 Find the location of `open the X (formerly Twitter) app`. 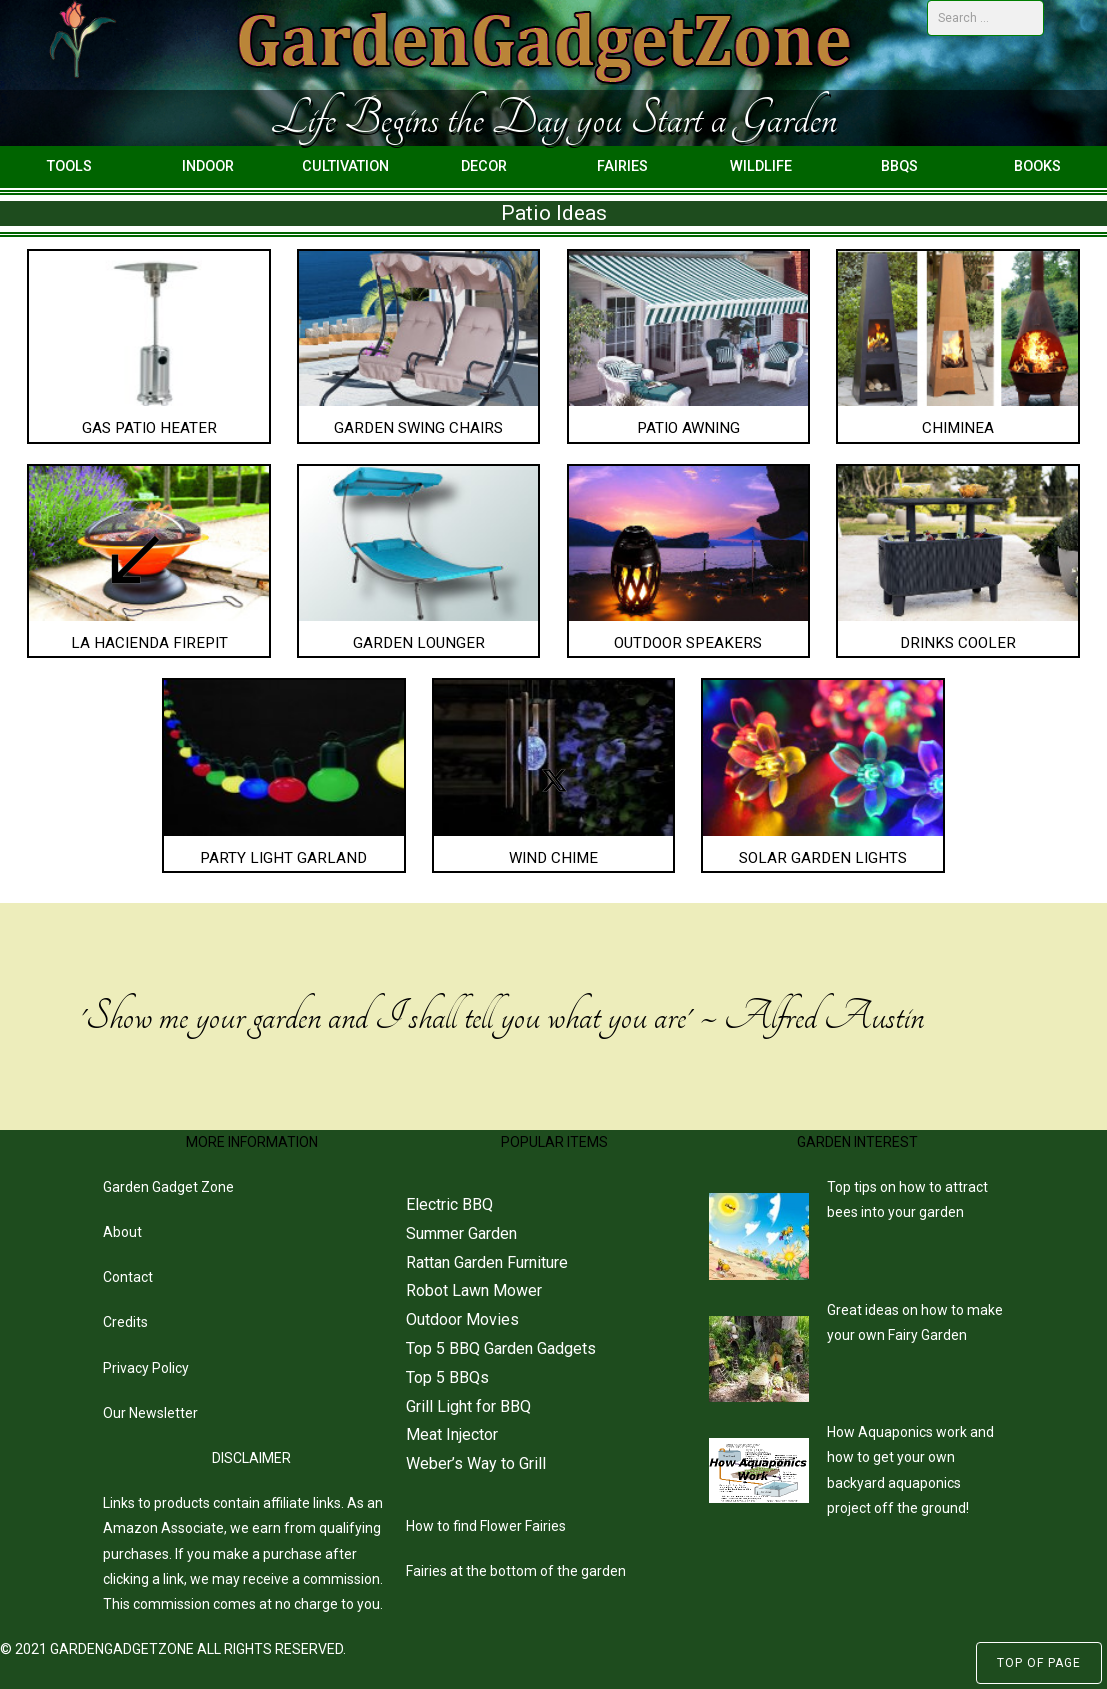

open the X (formerly Twitter) app is located at coordinates (554, 780).